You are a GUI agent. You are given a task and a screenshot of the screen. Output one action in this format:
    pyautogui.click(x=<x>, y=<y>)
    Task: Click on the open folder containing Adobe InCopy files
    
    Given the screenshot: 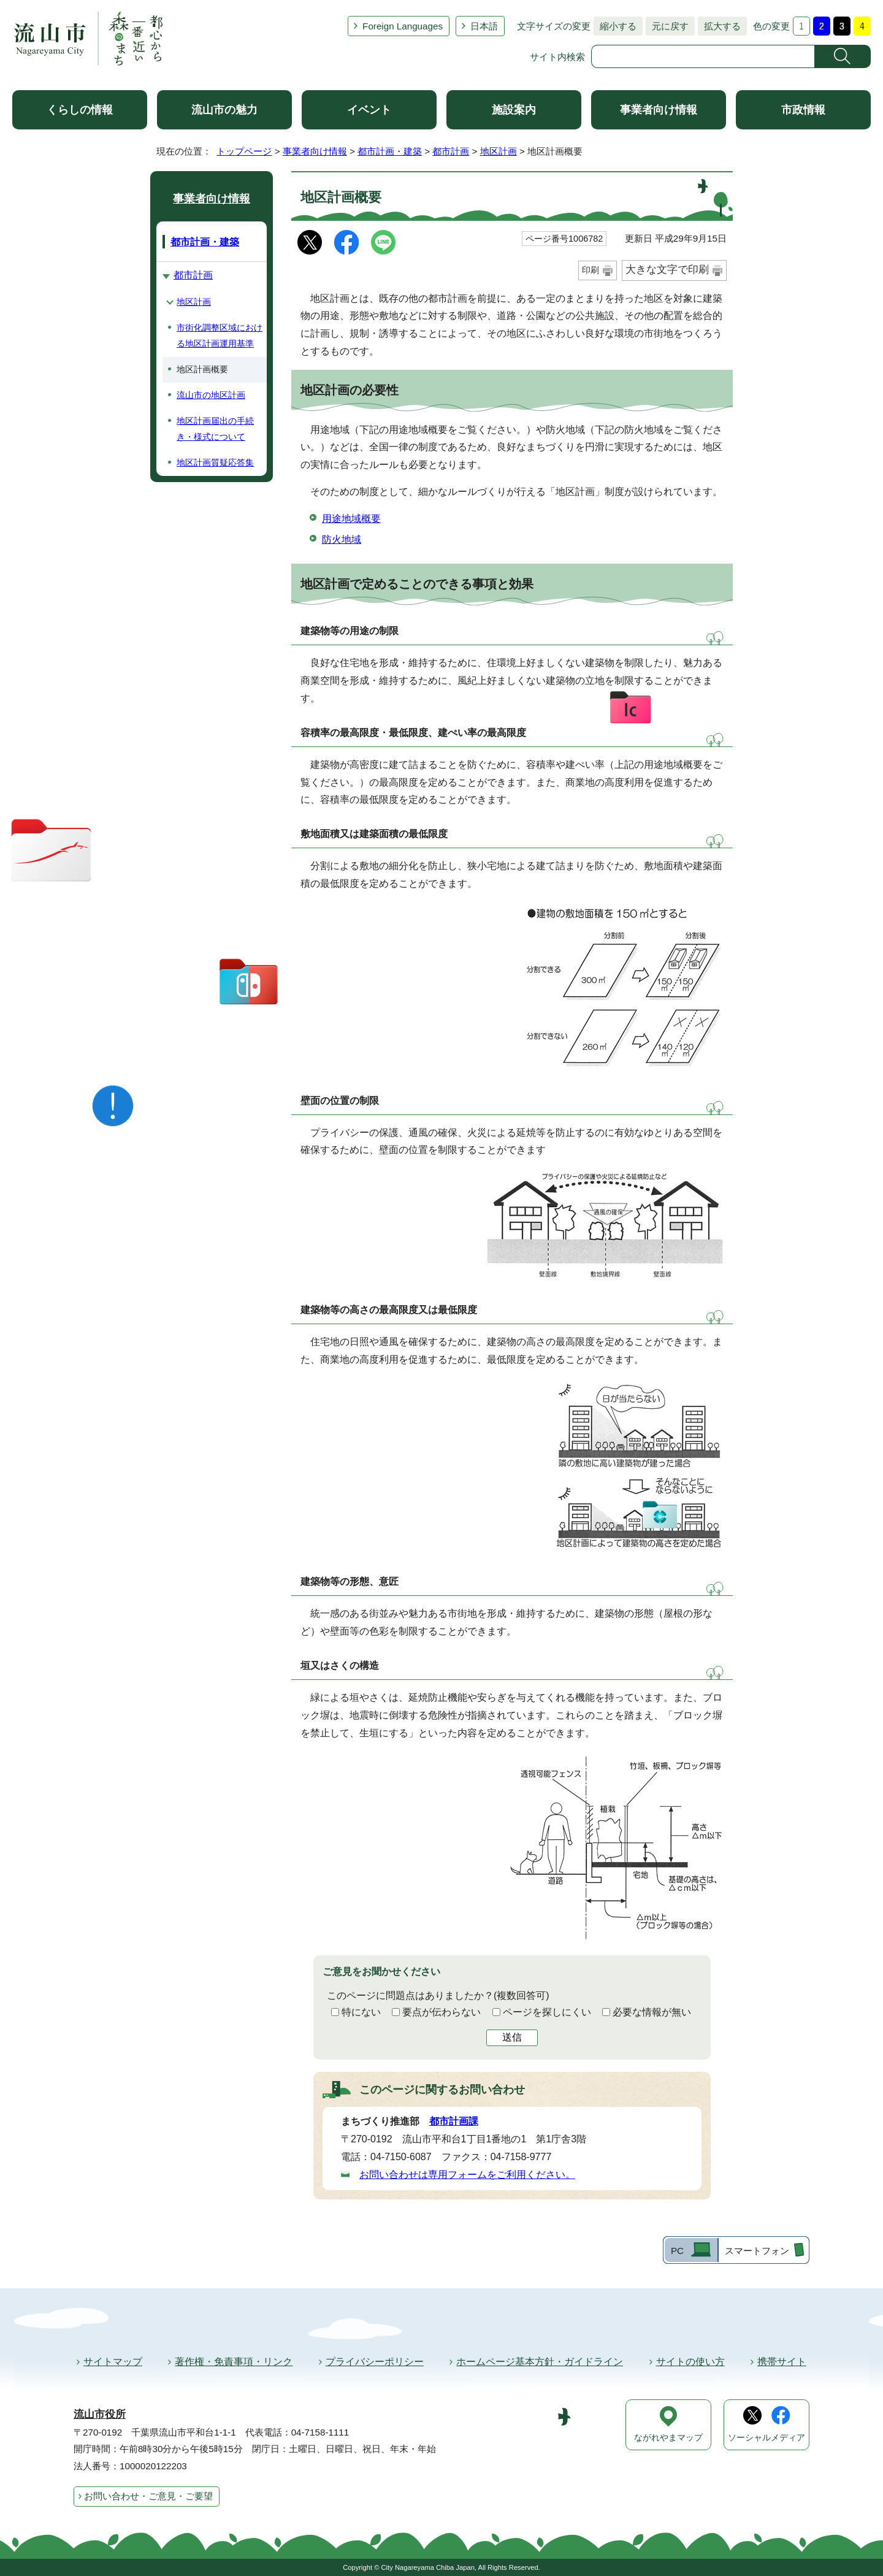 What is the action you would take?
    pyautogui.click(x=630, y=708)
    